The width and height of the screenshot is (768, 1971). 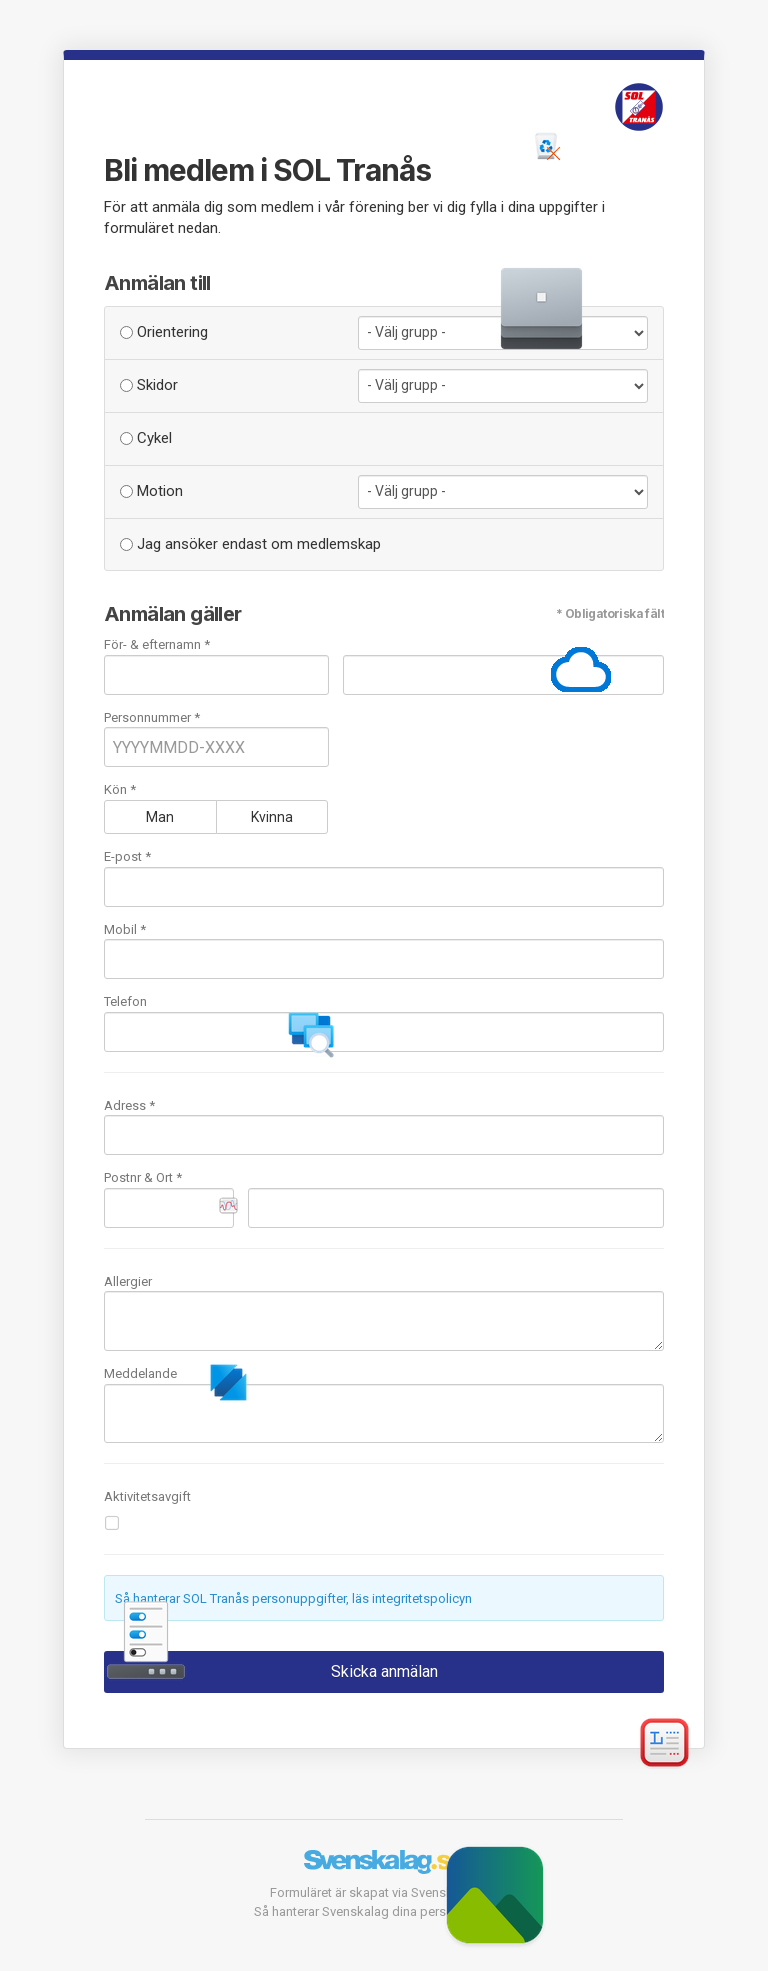 What do you see at coordinates (228, 1205) in the screenshot?
I see `open power statistics application` at bounding box center [228, 1205].